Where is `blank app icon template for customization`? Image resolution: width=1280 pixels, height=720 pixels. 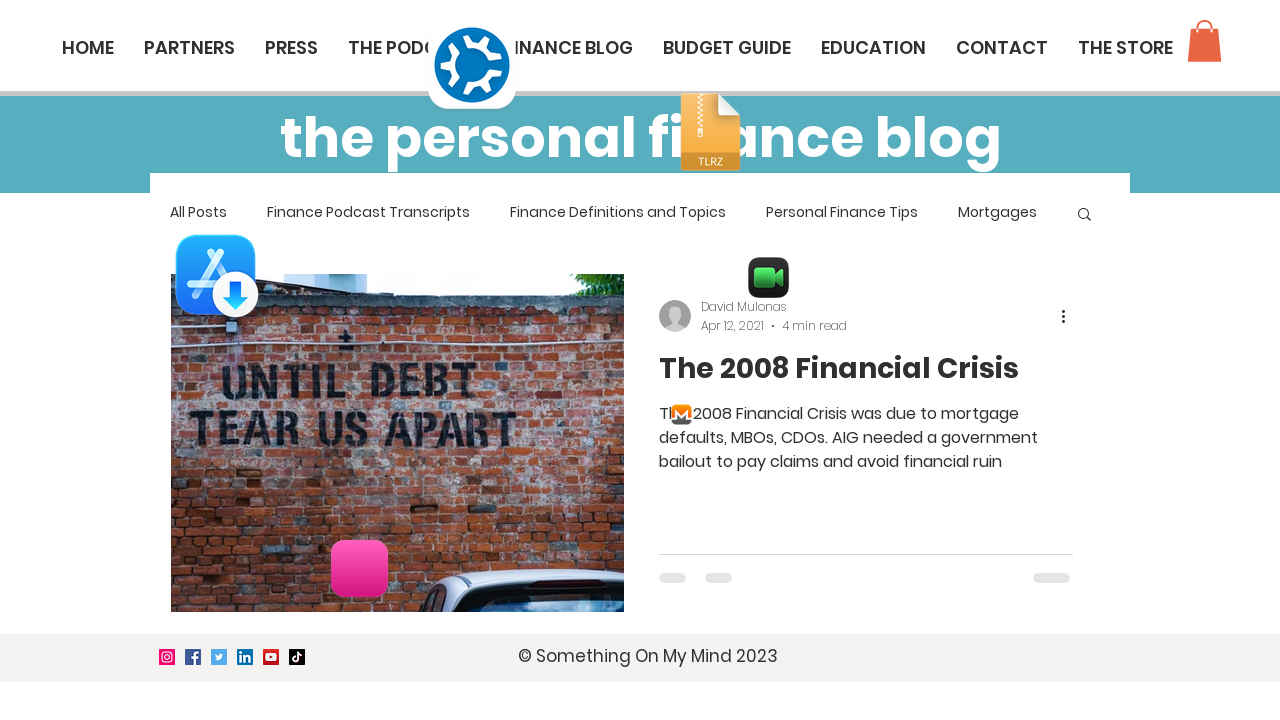 blank app icon template for customization is located at coordinates (359, 568).